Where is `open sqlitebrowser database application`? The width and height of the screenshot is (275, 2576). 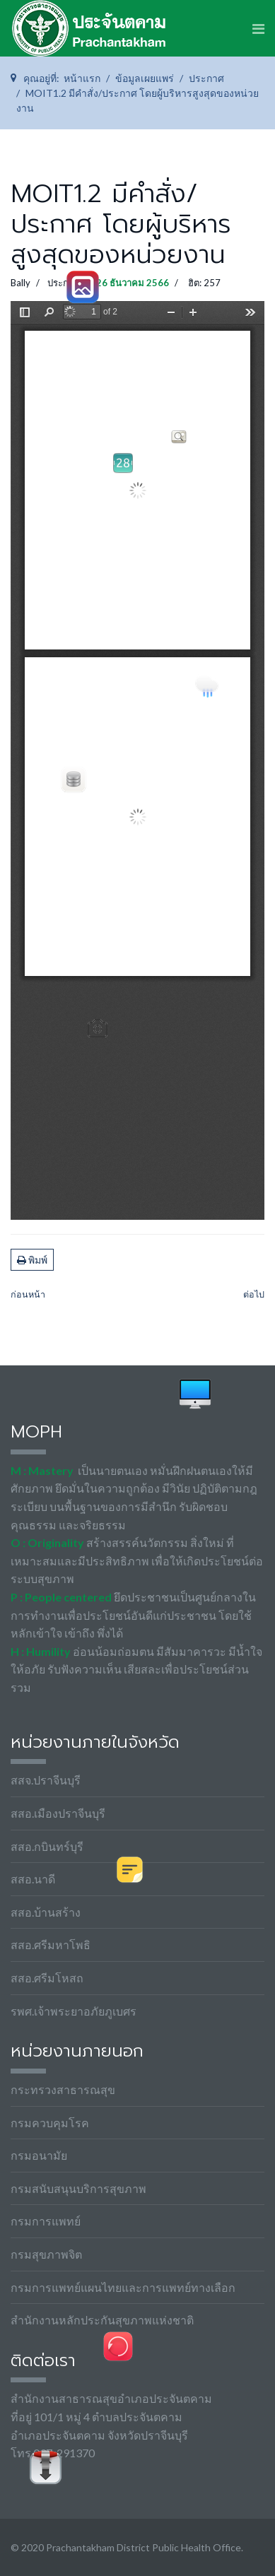
open sqlitebrowser database application is located at coordinates (74, 780).